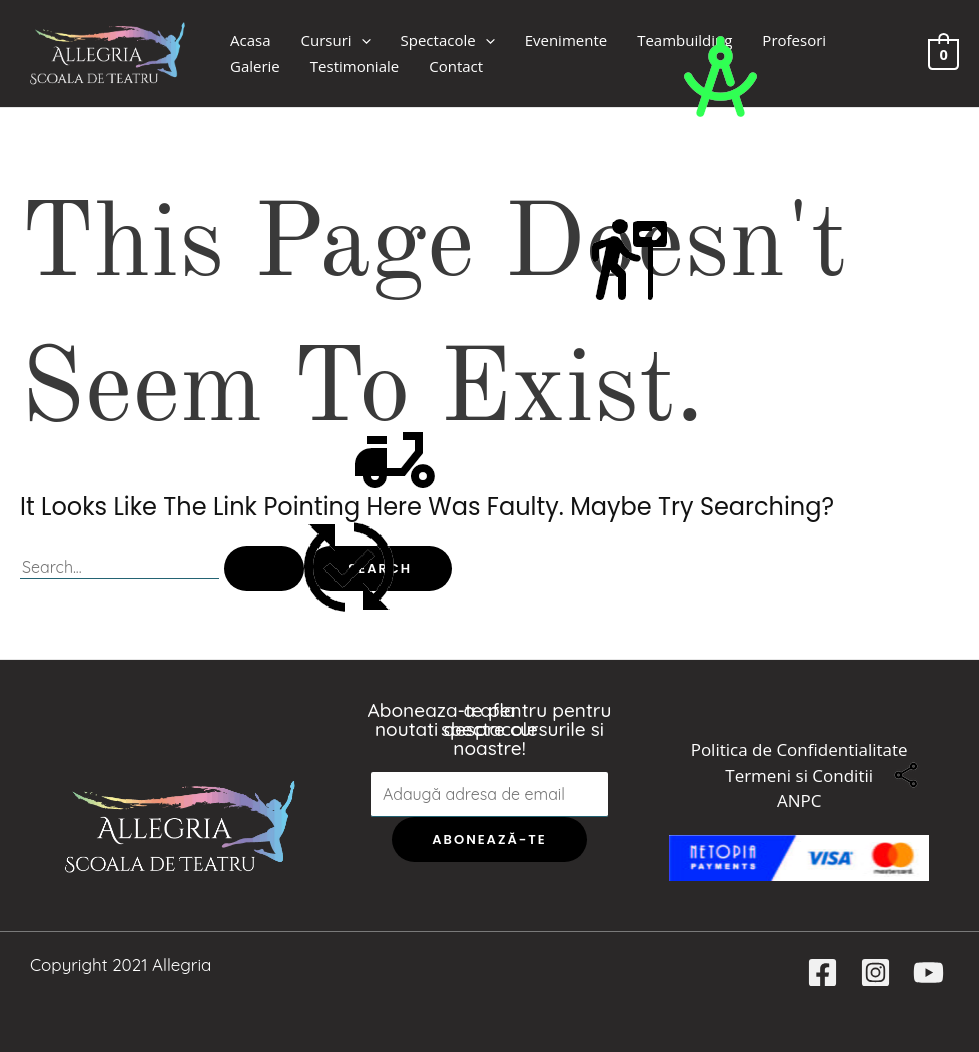 Image resolution: width=979 pixels, height=1052 pixels. What do you see at coordinates (720, 76) in the screenshot?
I see `access geometry or drawing tools` at bounding box center [720, 76].